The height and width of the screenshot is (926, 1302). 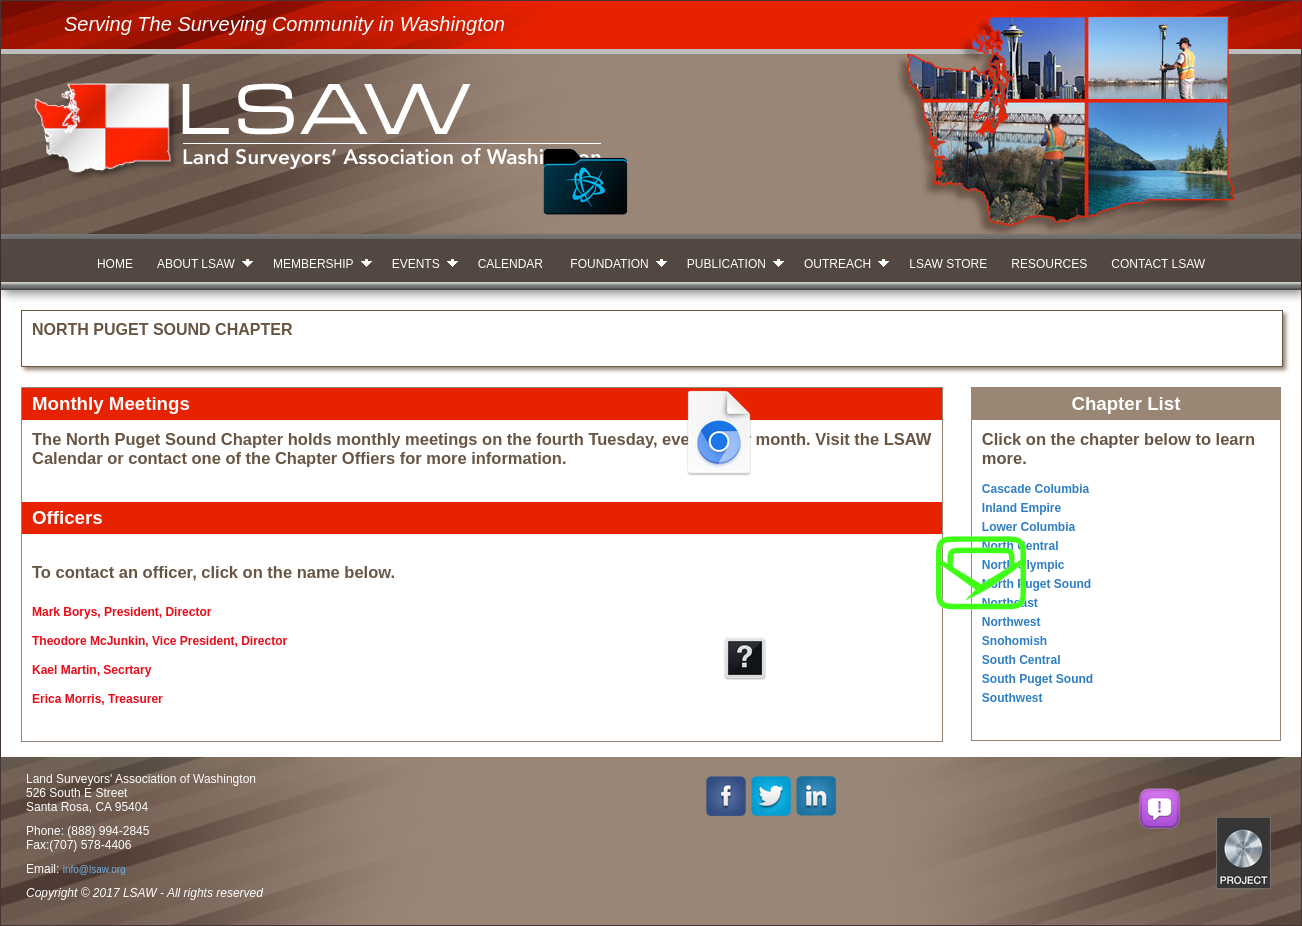 What do you see at coordinates (981, 570) in the screenshot?
I see `open the mail app` at bounding box center [981, 570].